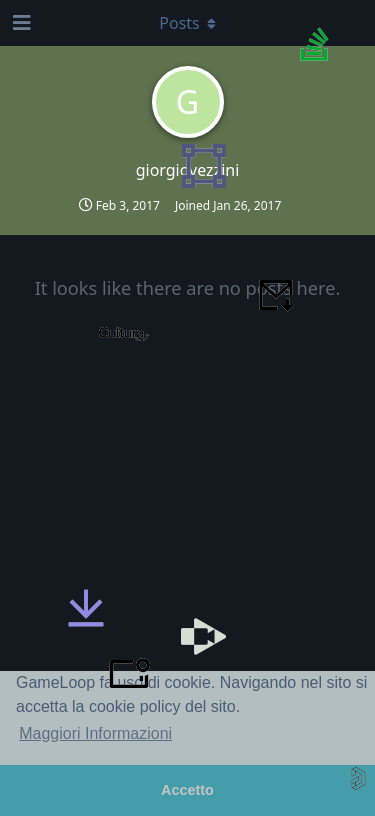 The width and height of the screenshot is (375, 816). I want to click on open Altium Designer application, so click(358, 778).